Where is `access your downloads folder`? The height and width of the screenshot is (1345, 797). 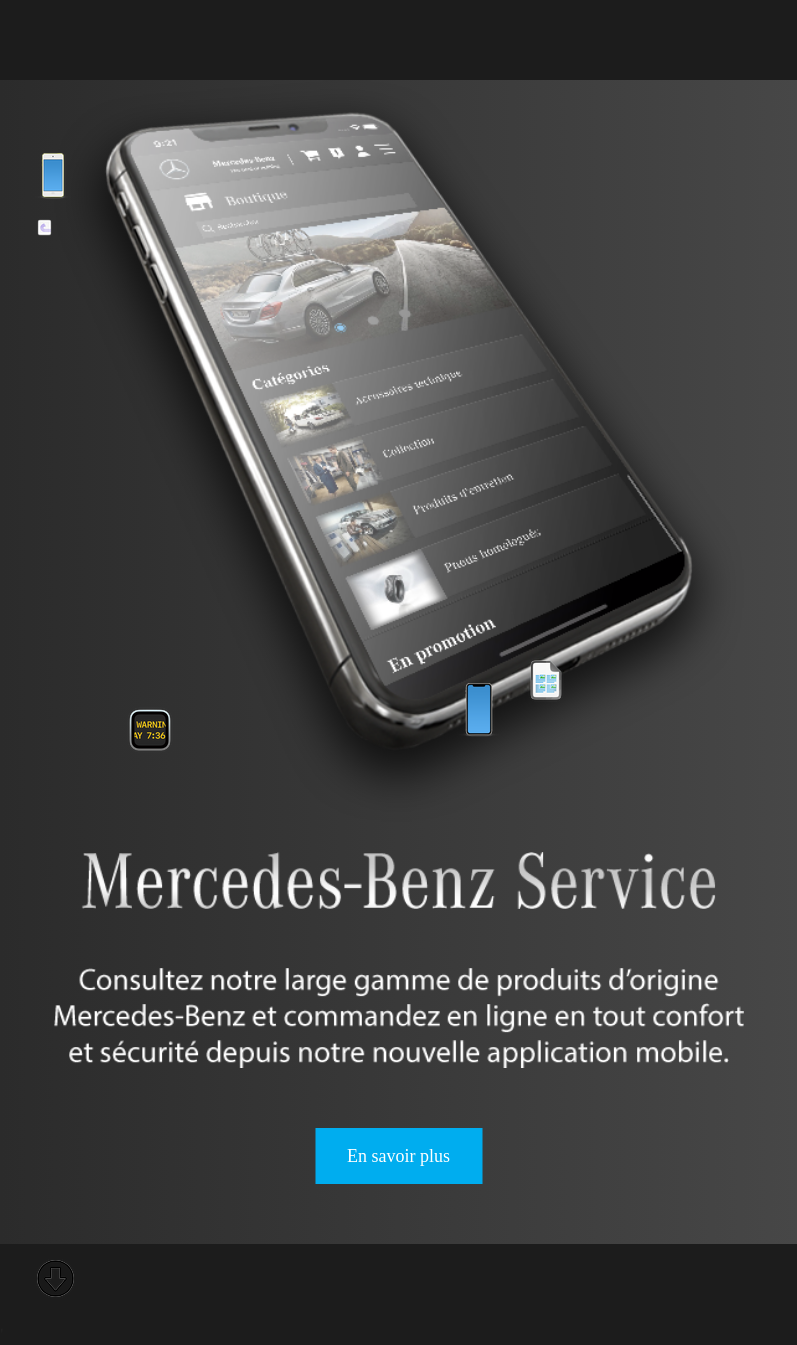 access your downloads folder is located at coordinates (55, 1278).